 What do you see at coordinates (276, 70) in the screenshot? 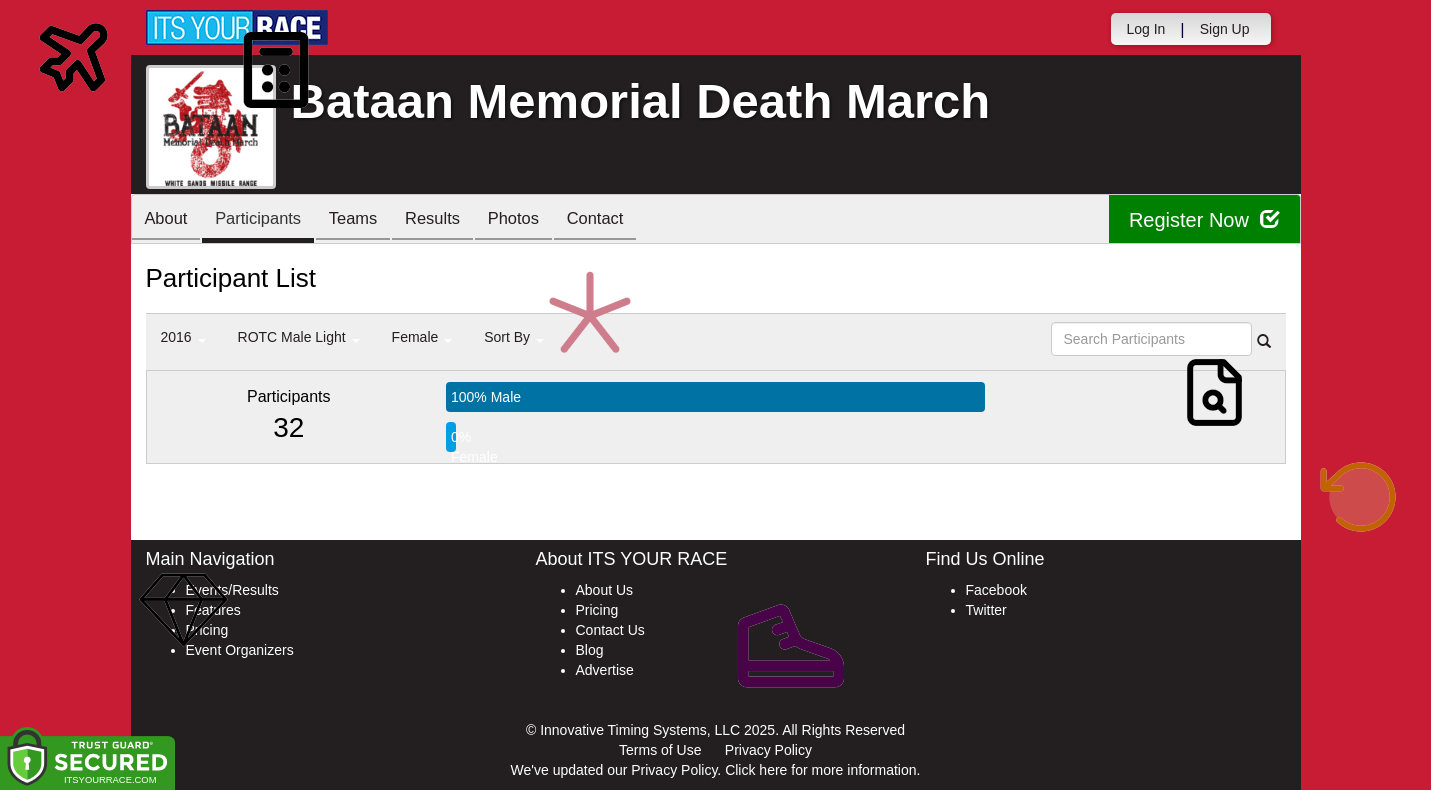
I see `open the calculator app` at bounding box center [276, 70].